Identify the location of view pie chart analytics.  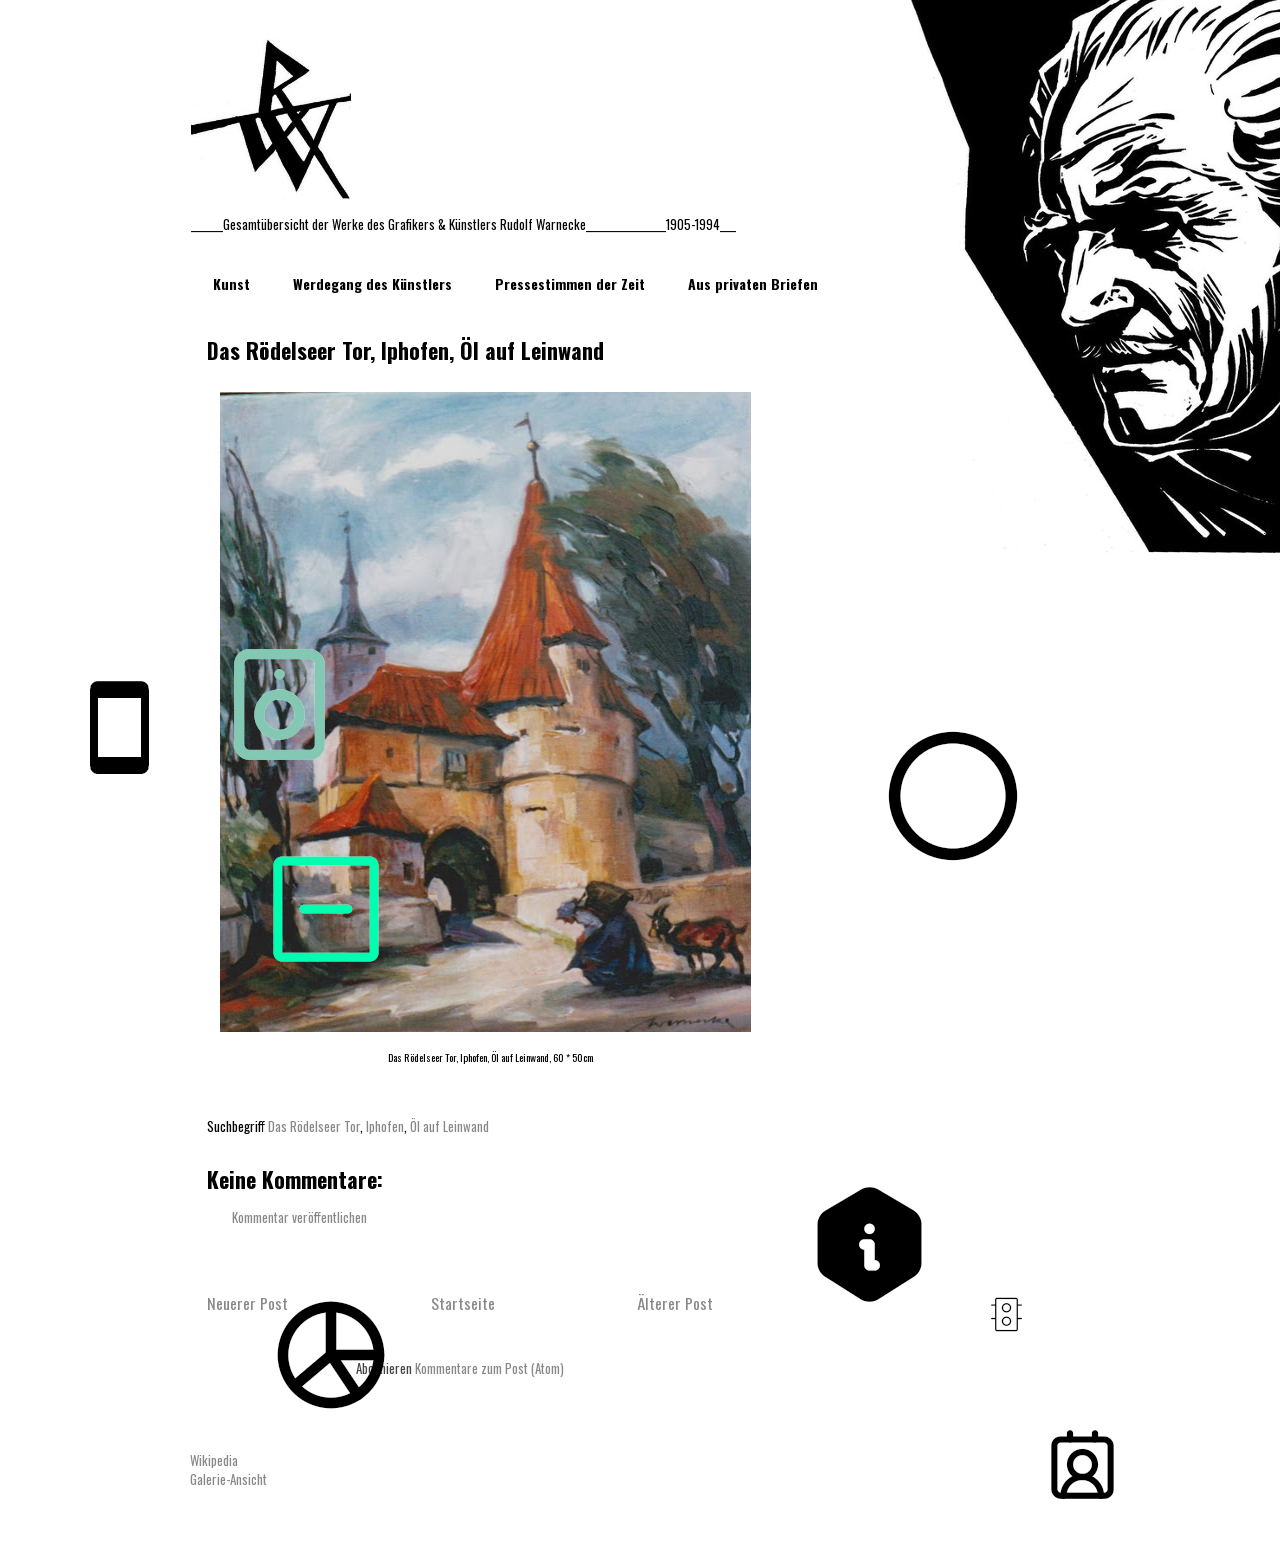
(331, 1355).